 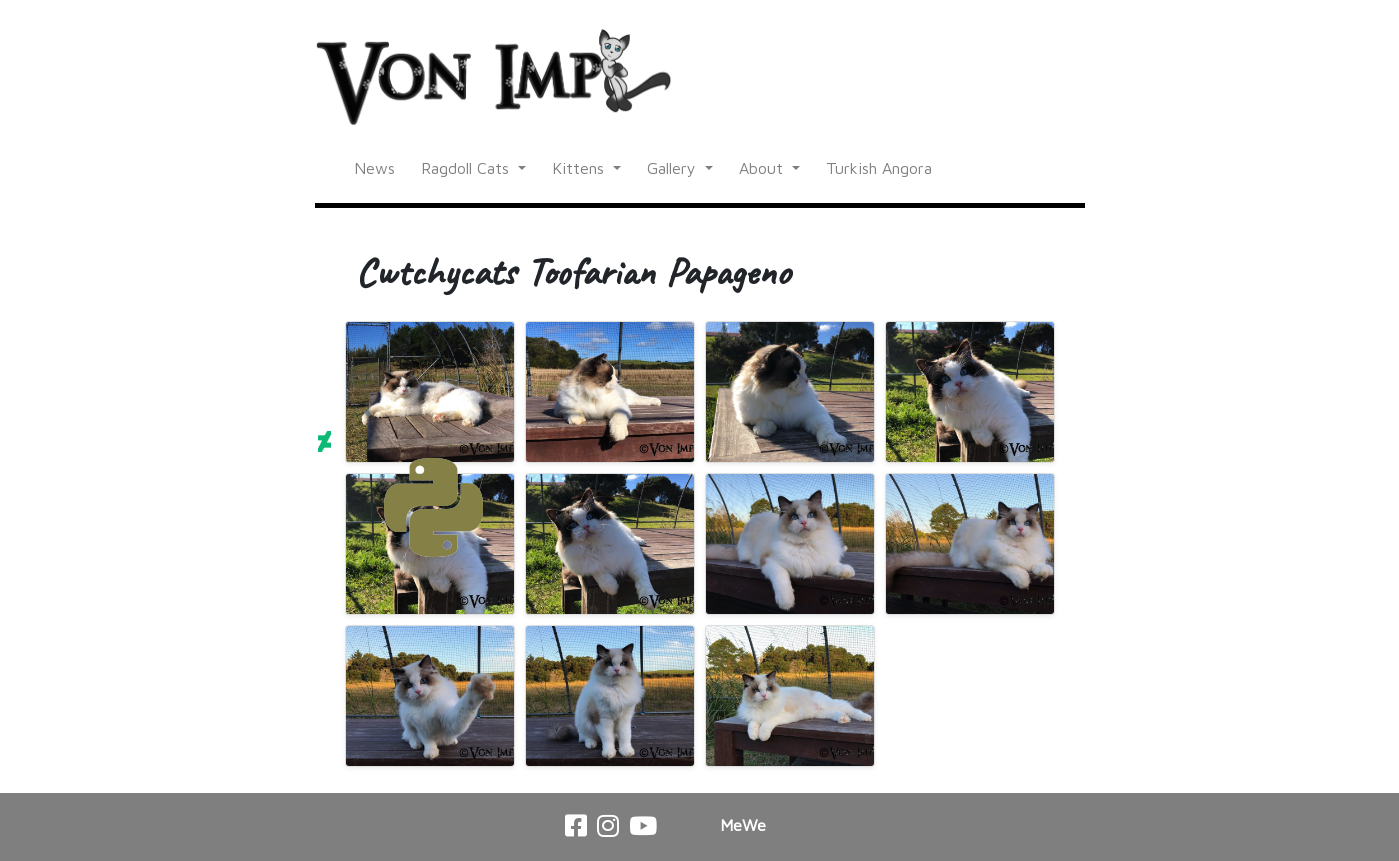 What do you see at coordinates (324, 441) in the screenshot?
I see `open DeviantArt app or website` at bounding box center [324, 441].